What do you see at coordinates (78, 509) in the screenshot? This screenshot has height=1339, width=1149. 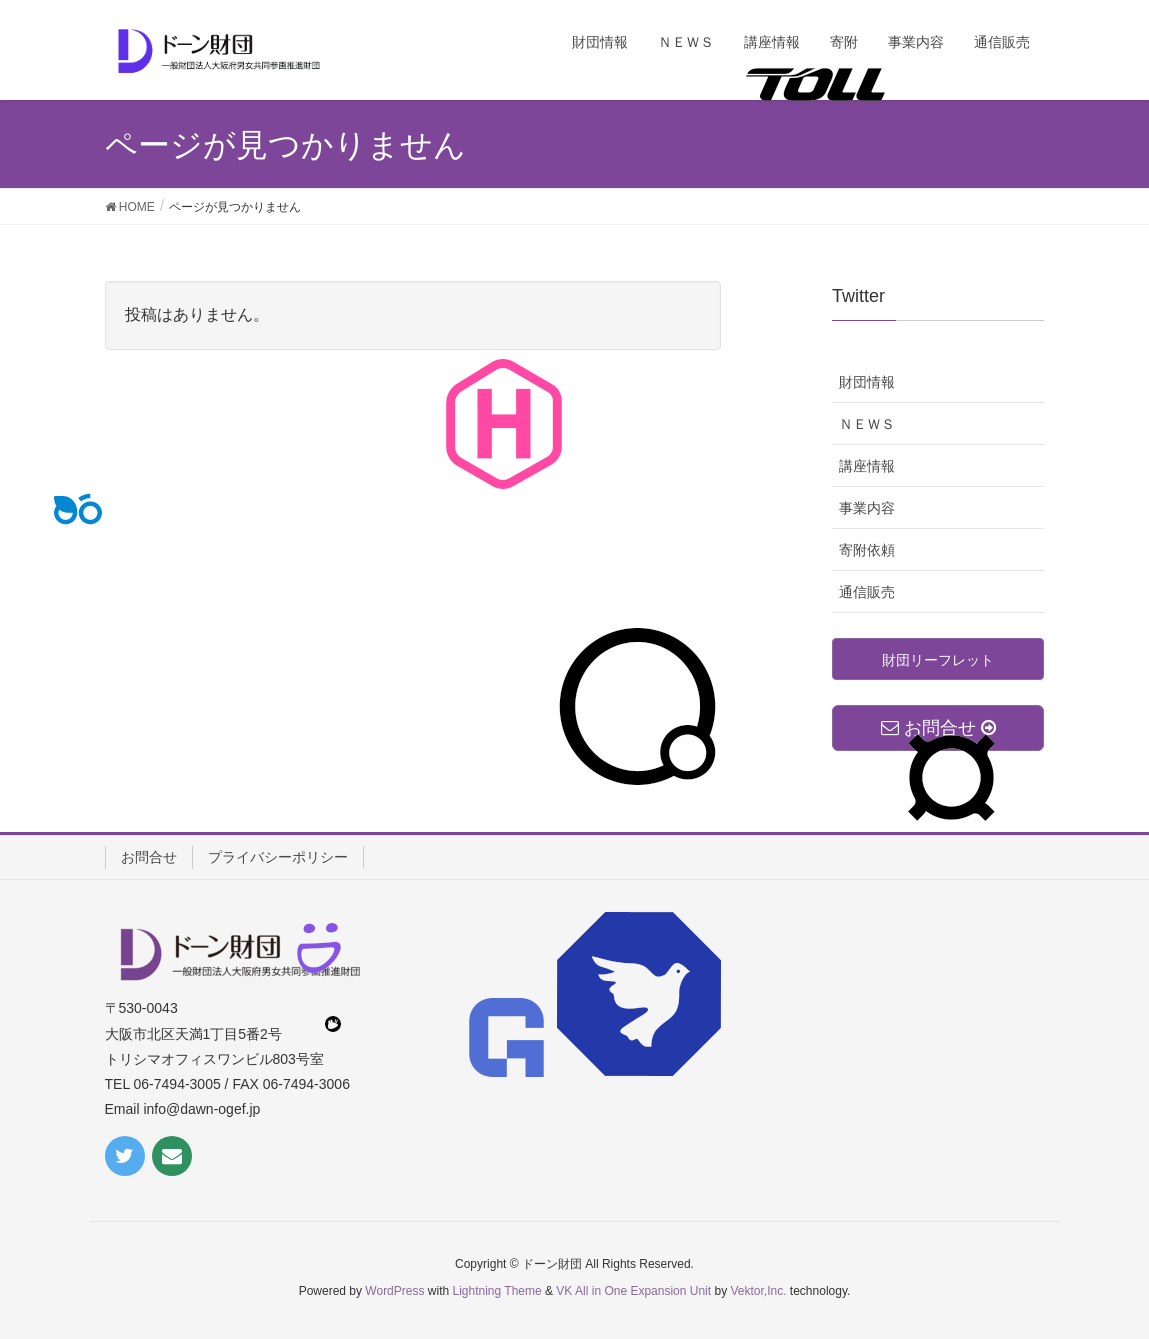 I see `open the nextbike bike-sharing app` at bounding box center [78, 509].